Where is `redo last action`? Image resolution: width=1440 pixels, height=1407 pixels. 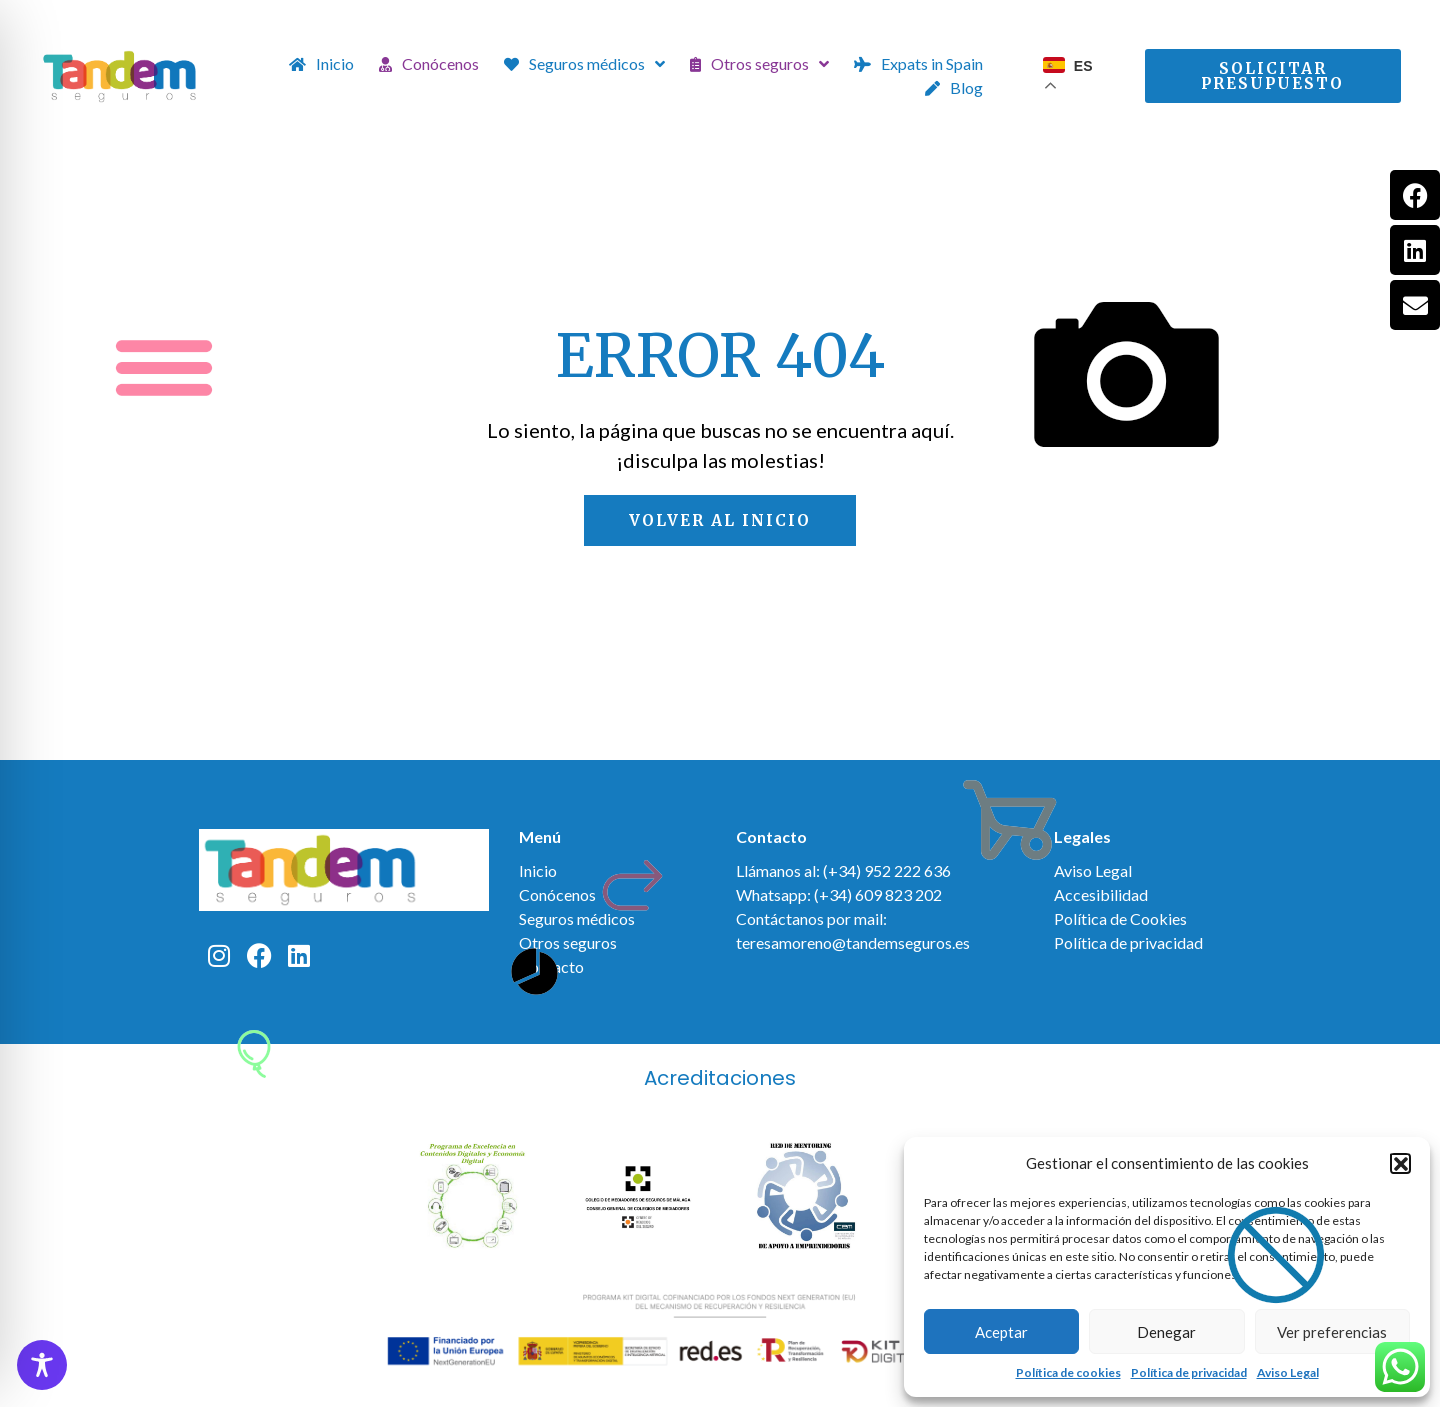 redo last action is located at coordinates (632, 887).